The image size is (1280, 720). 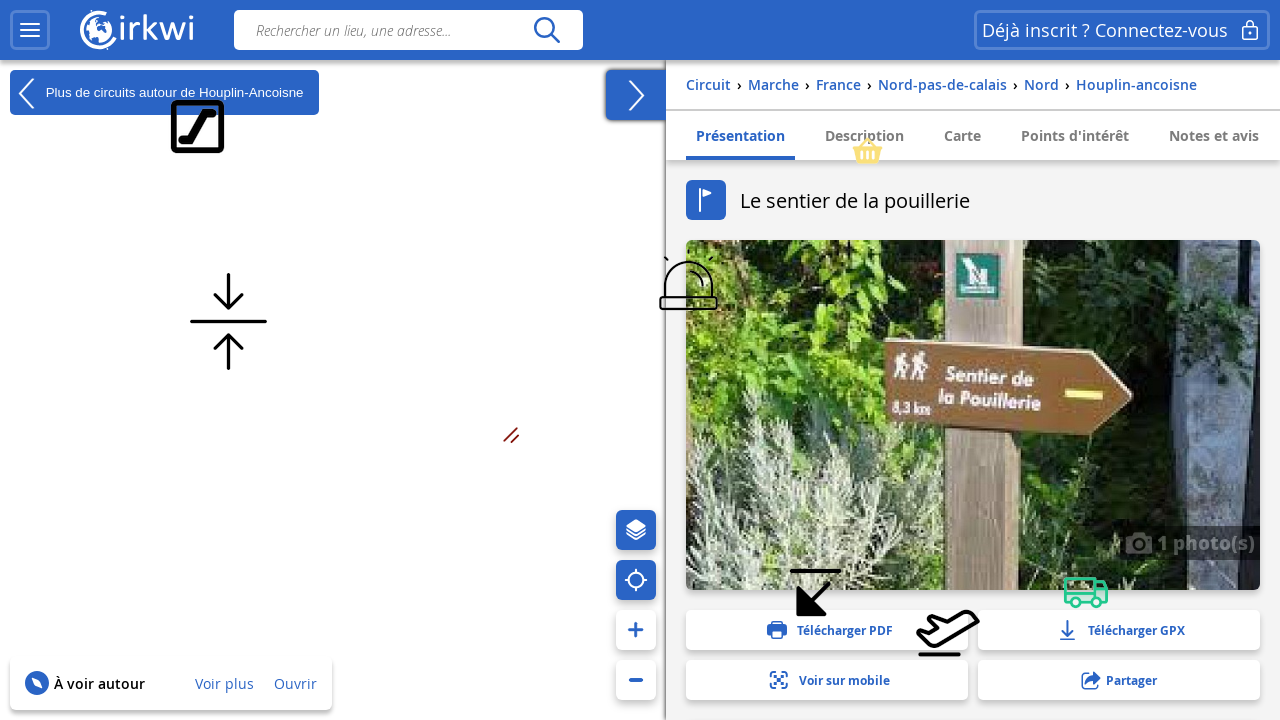 I want to click on collapse or minimize vertical content, so click(x=228, y=321).